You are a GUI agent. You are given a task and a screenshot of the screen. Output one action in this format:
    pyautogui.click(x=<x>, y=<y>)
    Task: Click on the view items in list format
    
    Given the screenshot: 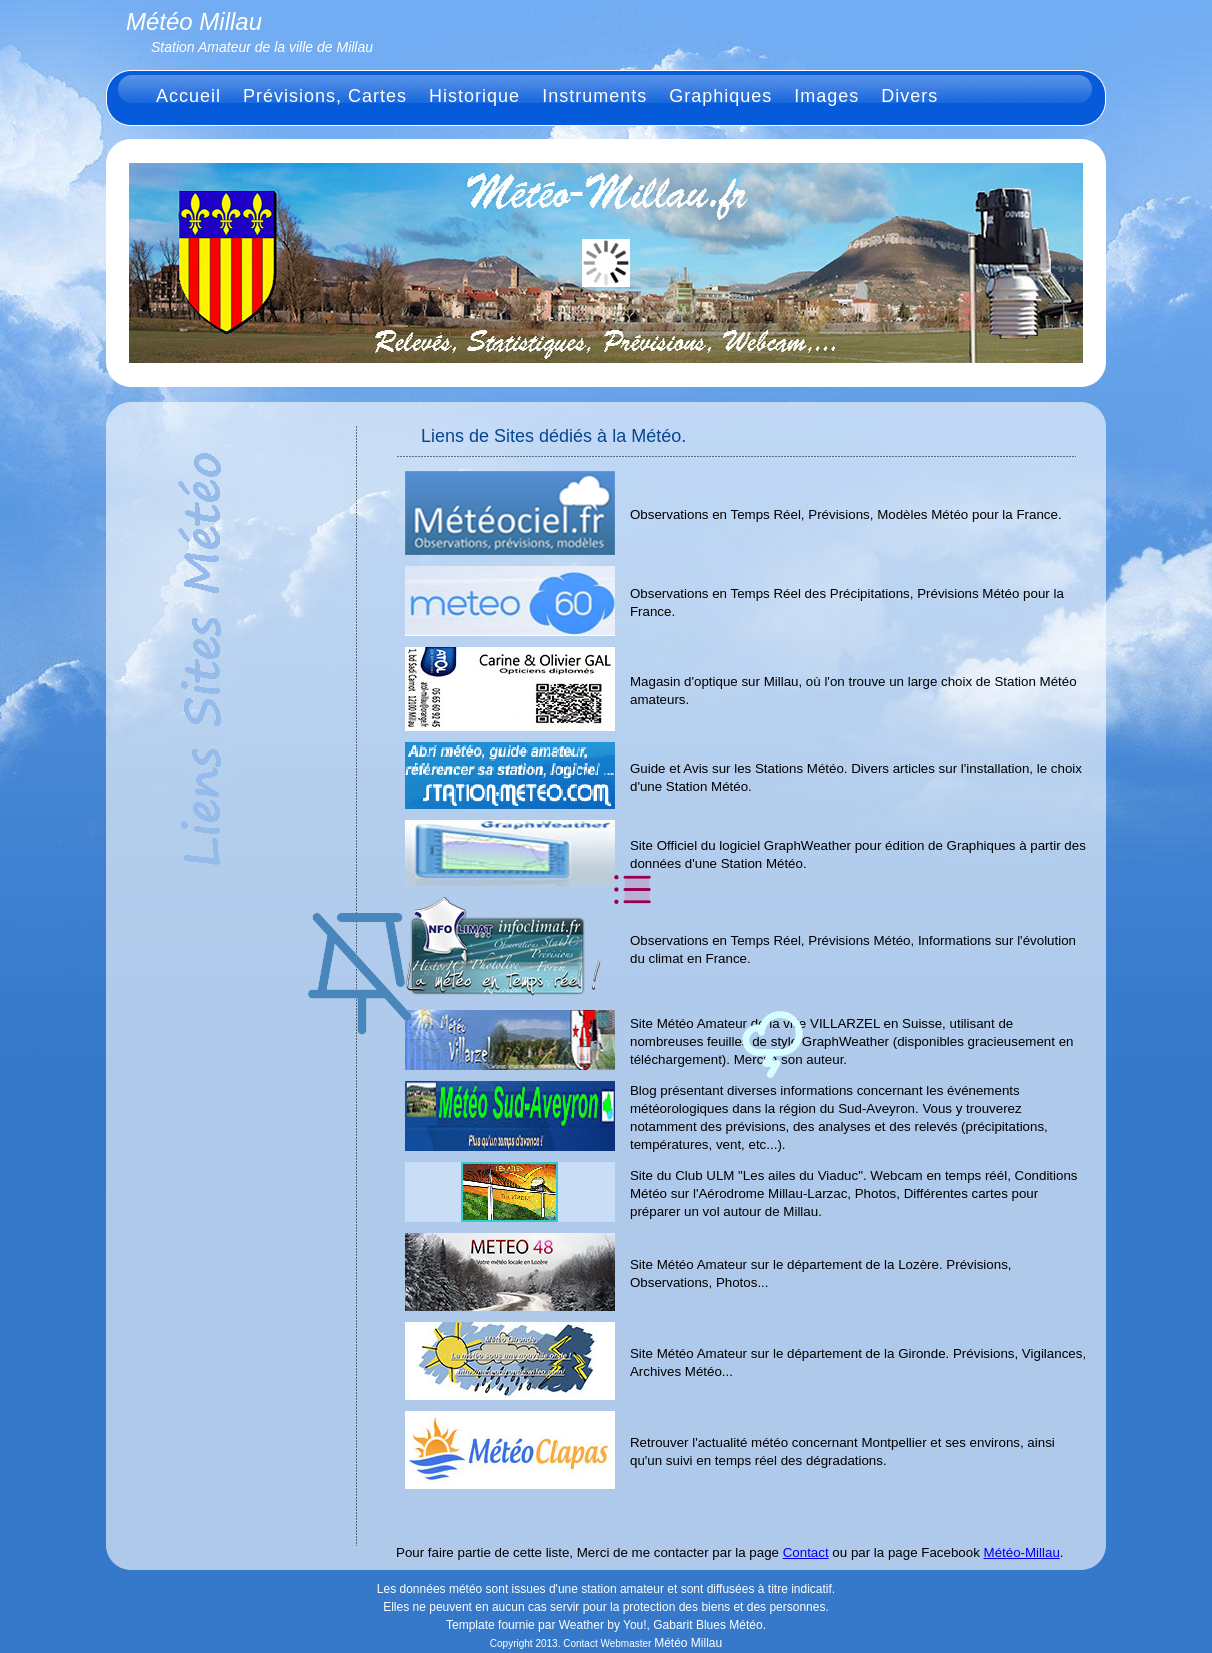 What is the action you would take?
    pyautogui.click(x=632, y=889)
    